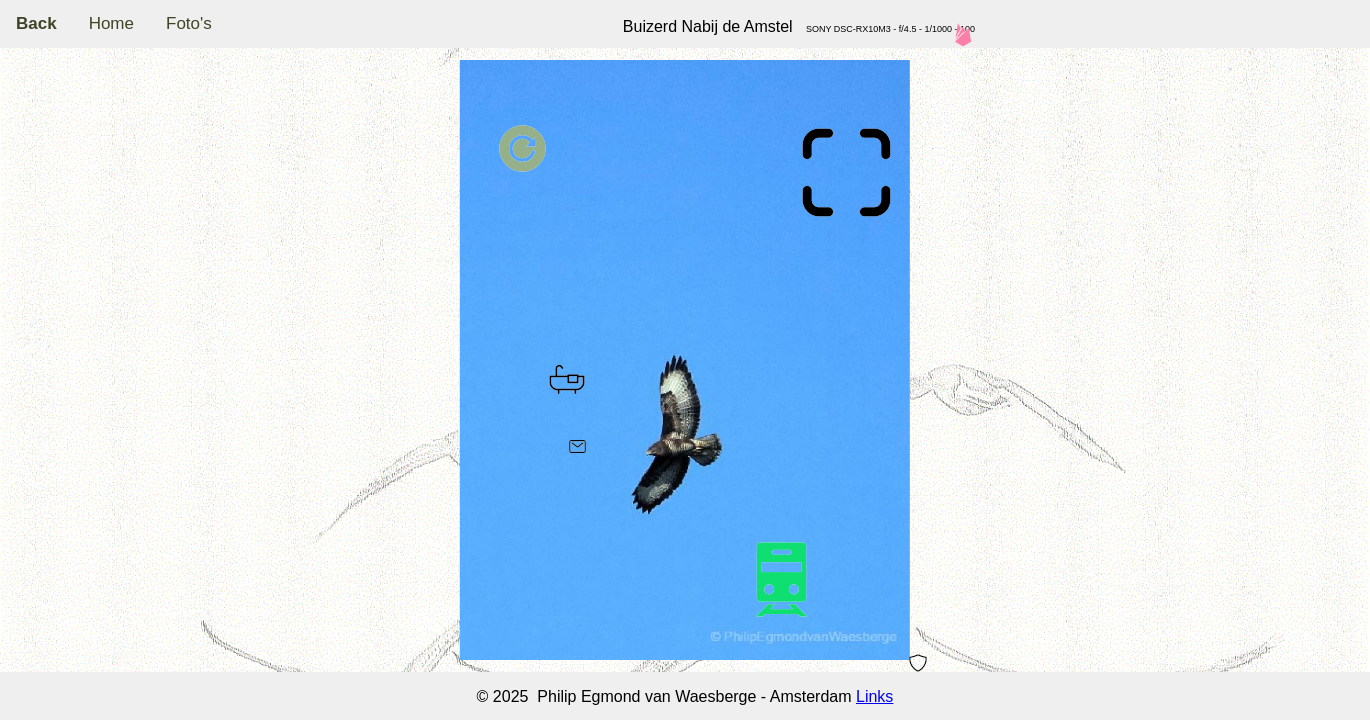 The height and width of the screenshot is (720, 1370). I want to click on indicates bathroom amenities available, so click(567, 380).